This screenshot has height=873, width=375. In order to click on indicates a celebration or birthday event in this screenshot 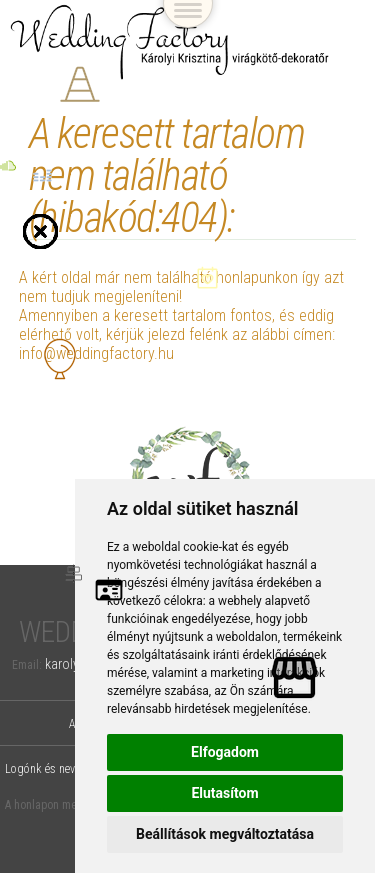, I will do `click(60, 359)`.